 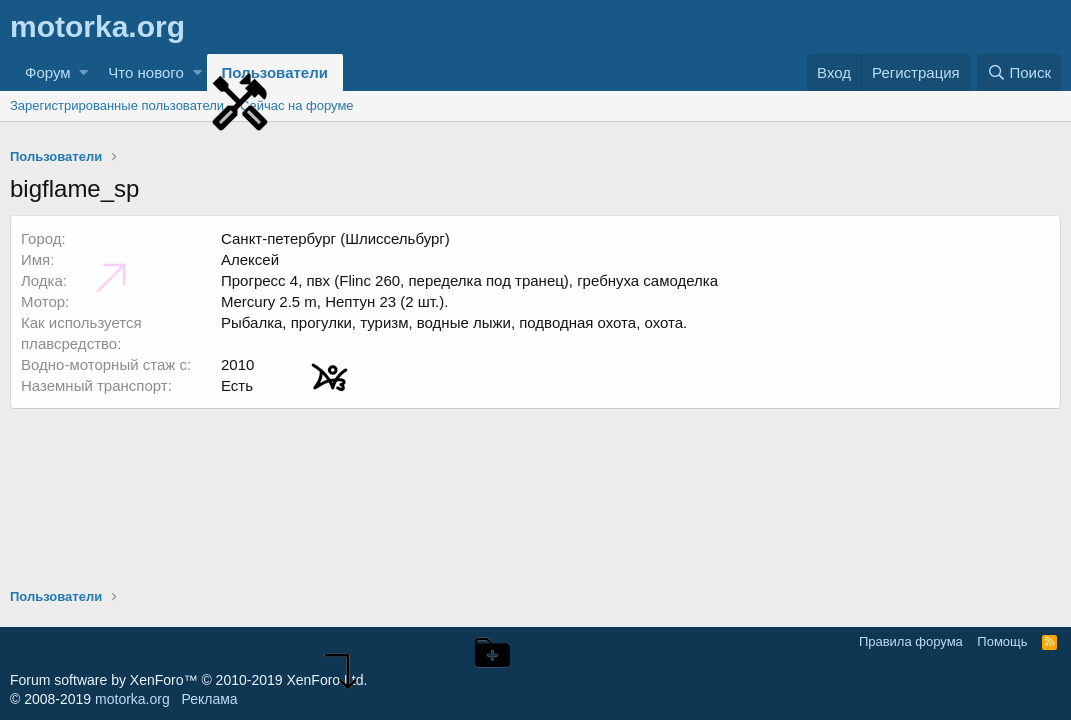 What do you see at coordinates (329, 376) in the screenshot?
I see `link to Archive of Our Own (AO3) fanfiction platform` at bounding box center [329, 376].